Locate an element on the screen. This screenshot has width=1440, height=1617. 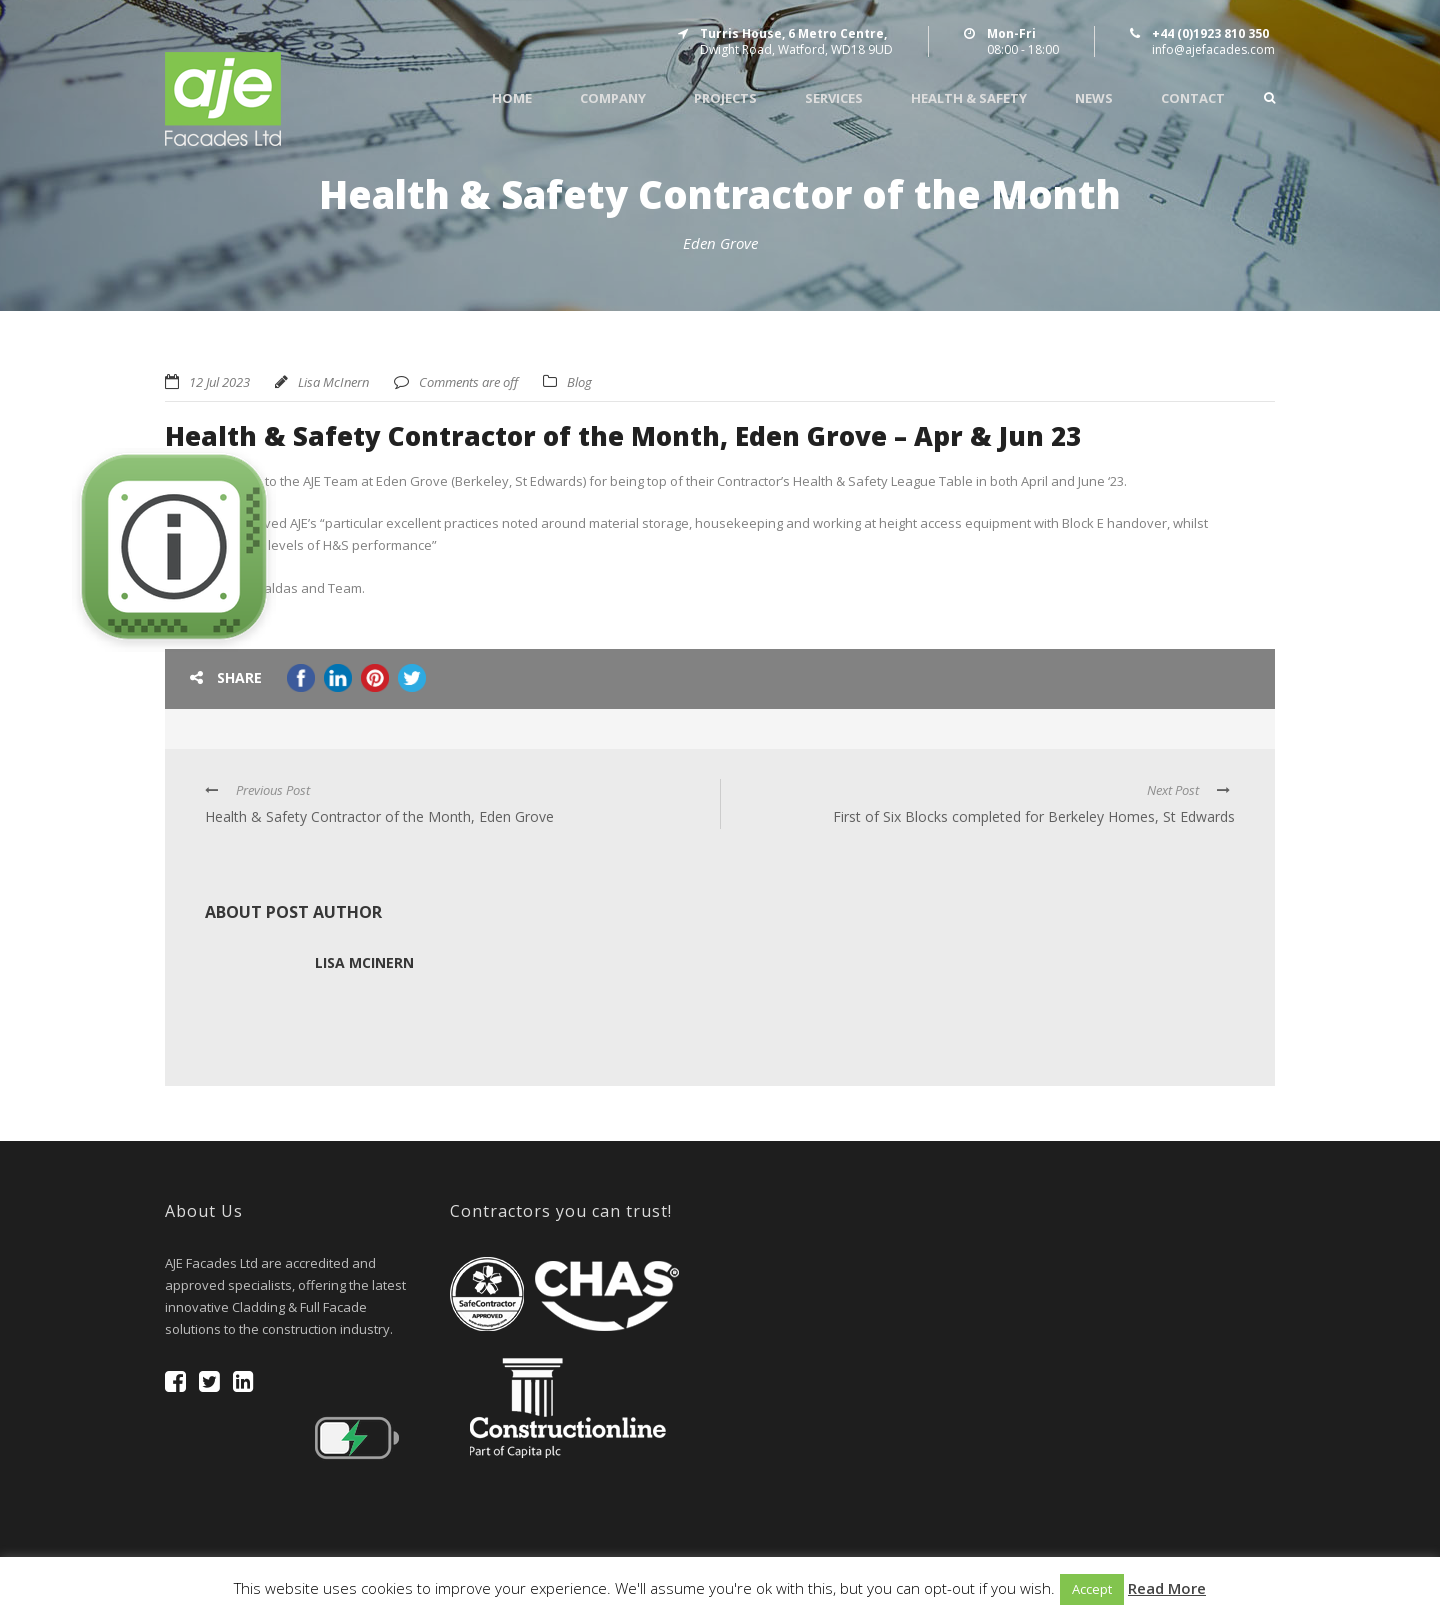
battery at 40% and currently charging is located at coordinates (357, 1438).